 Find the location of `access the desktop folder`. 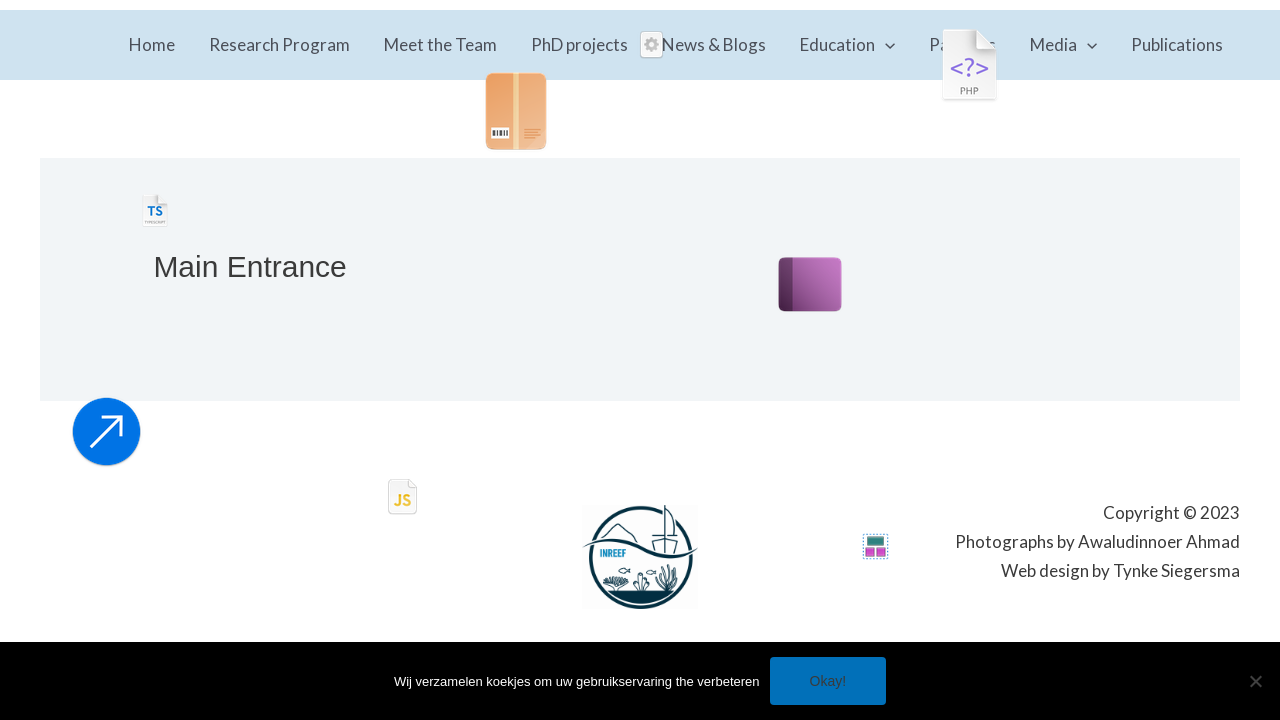

access the desktop folder is located at coordinates (810, 282).